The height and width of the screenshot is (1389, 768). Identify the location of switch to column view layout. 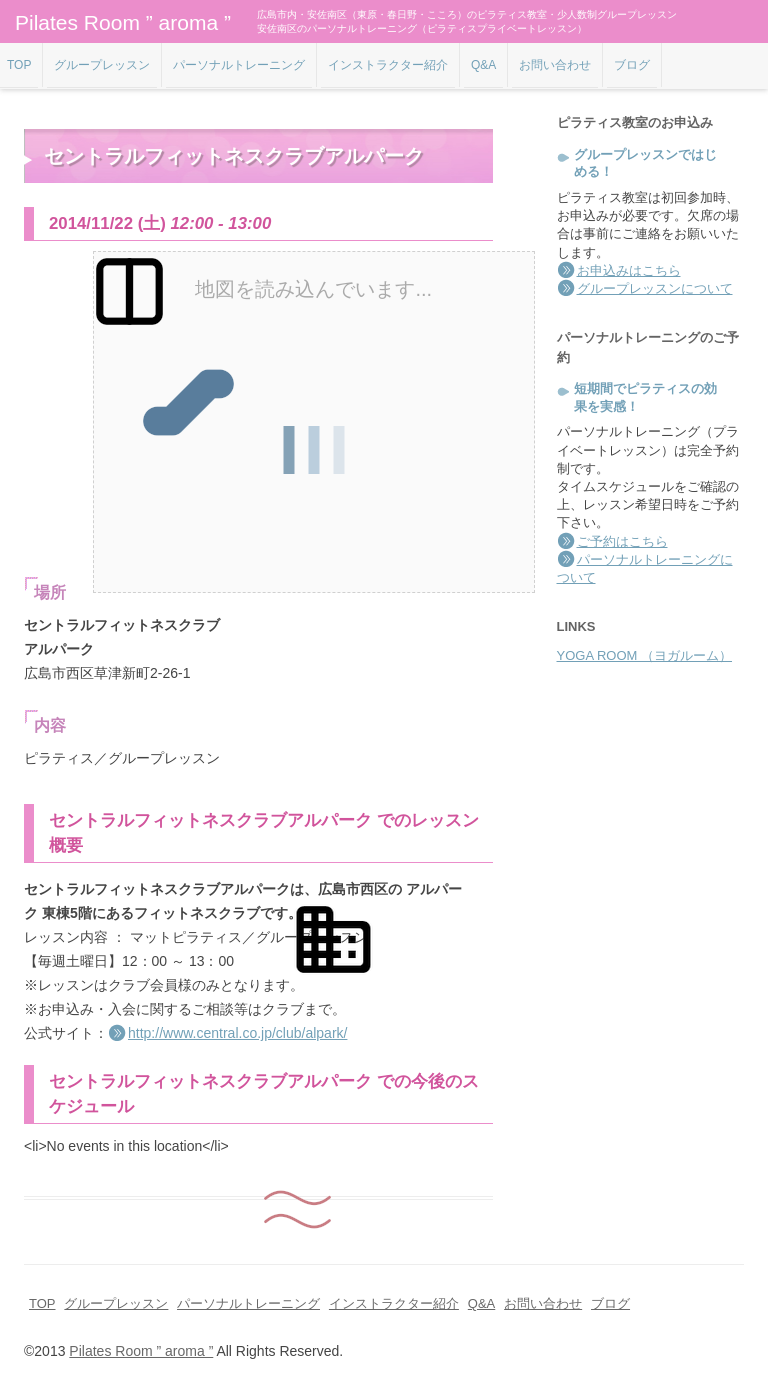
(129, 291).